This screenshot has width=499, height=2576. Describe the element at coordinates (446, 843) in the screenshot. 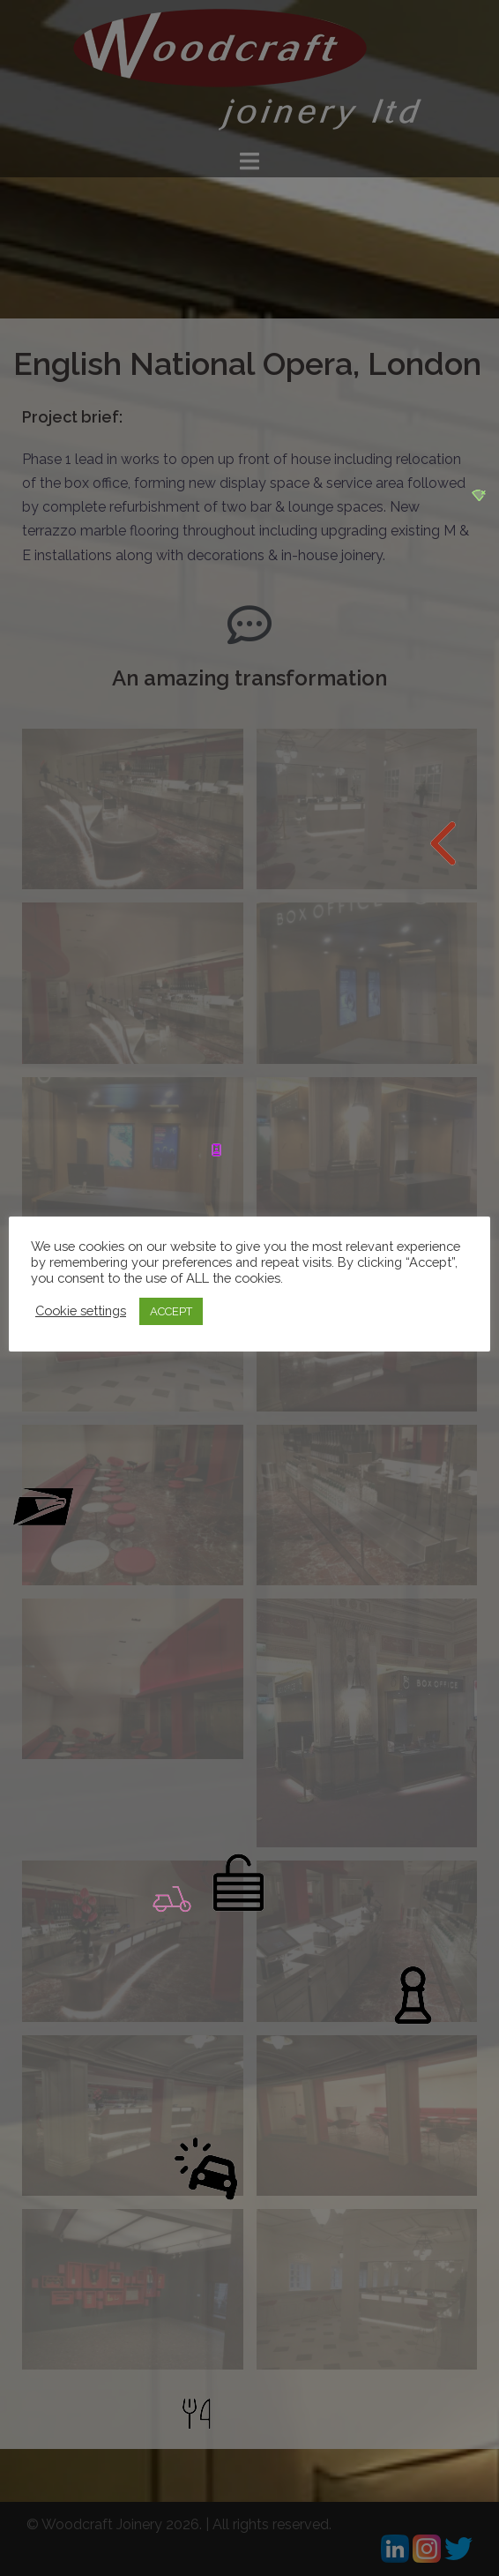

I see `go back to the previous screen` at that location.